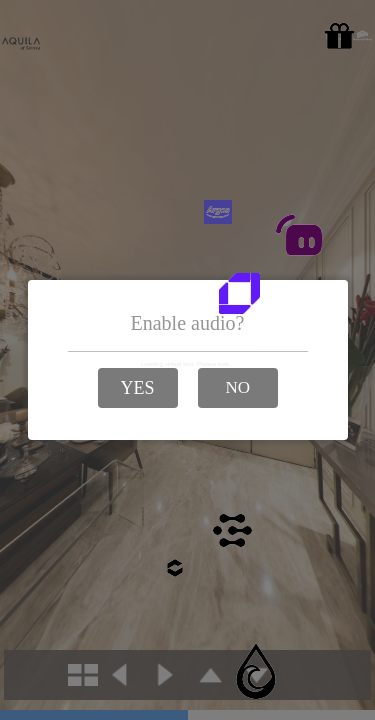  Describe the element at coordinates (339, 36) in the screenshot. I see `view or redeem a gift` at that location.